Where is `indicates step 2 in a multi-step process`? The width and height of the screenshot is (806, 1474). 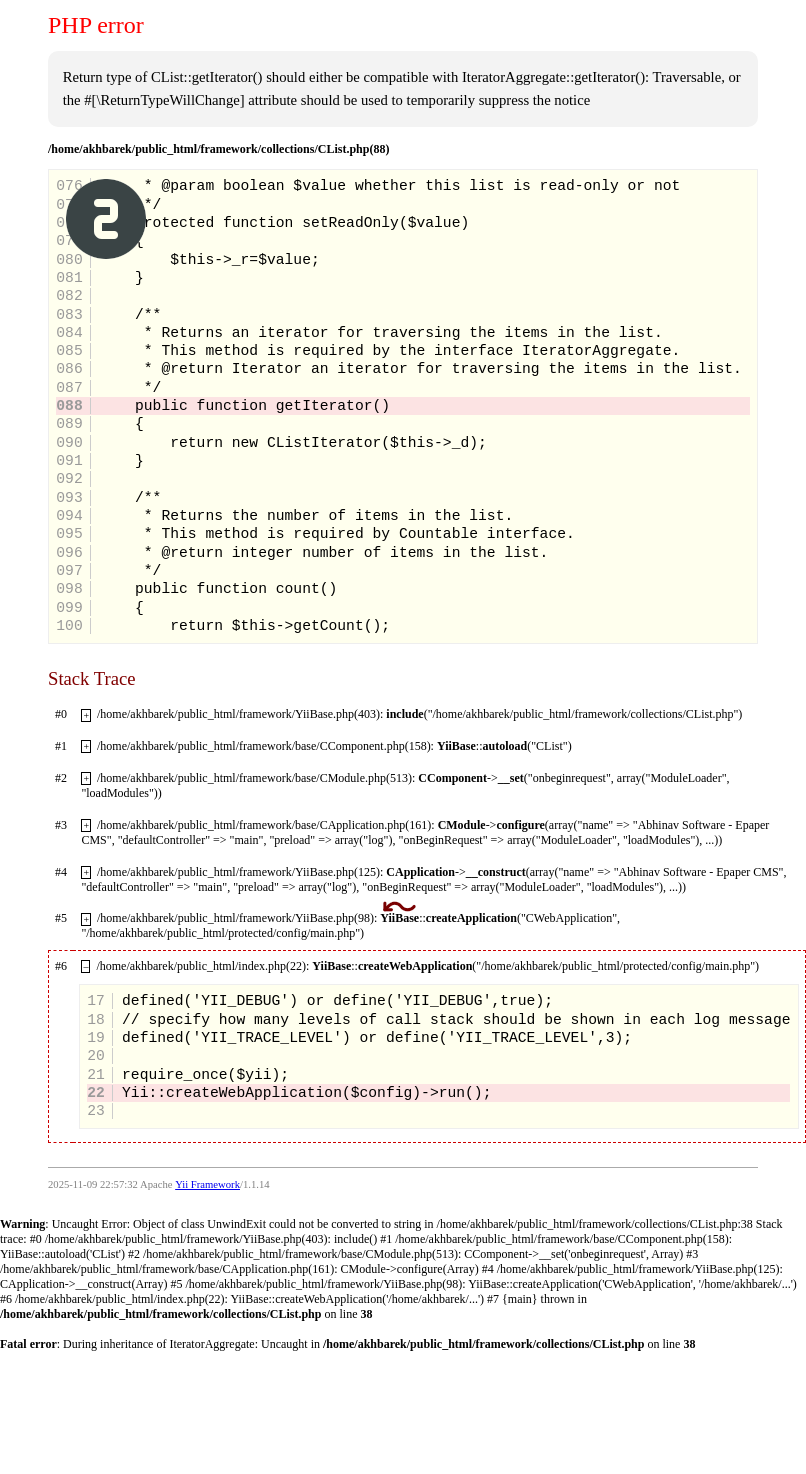 indicates step 2 in a multi-step process is located at coordinates (106, 219).